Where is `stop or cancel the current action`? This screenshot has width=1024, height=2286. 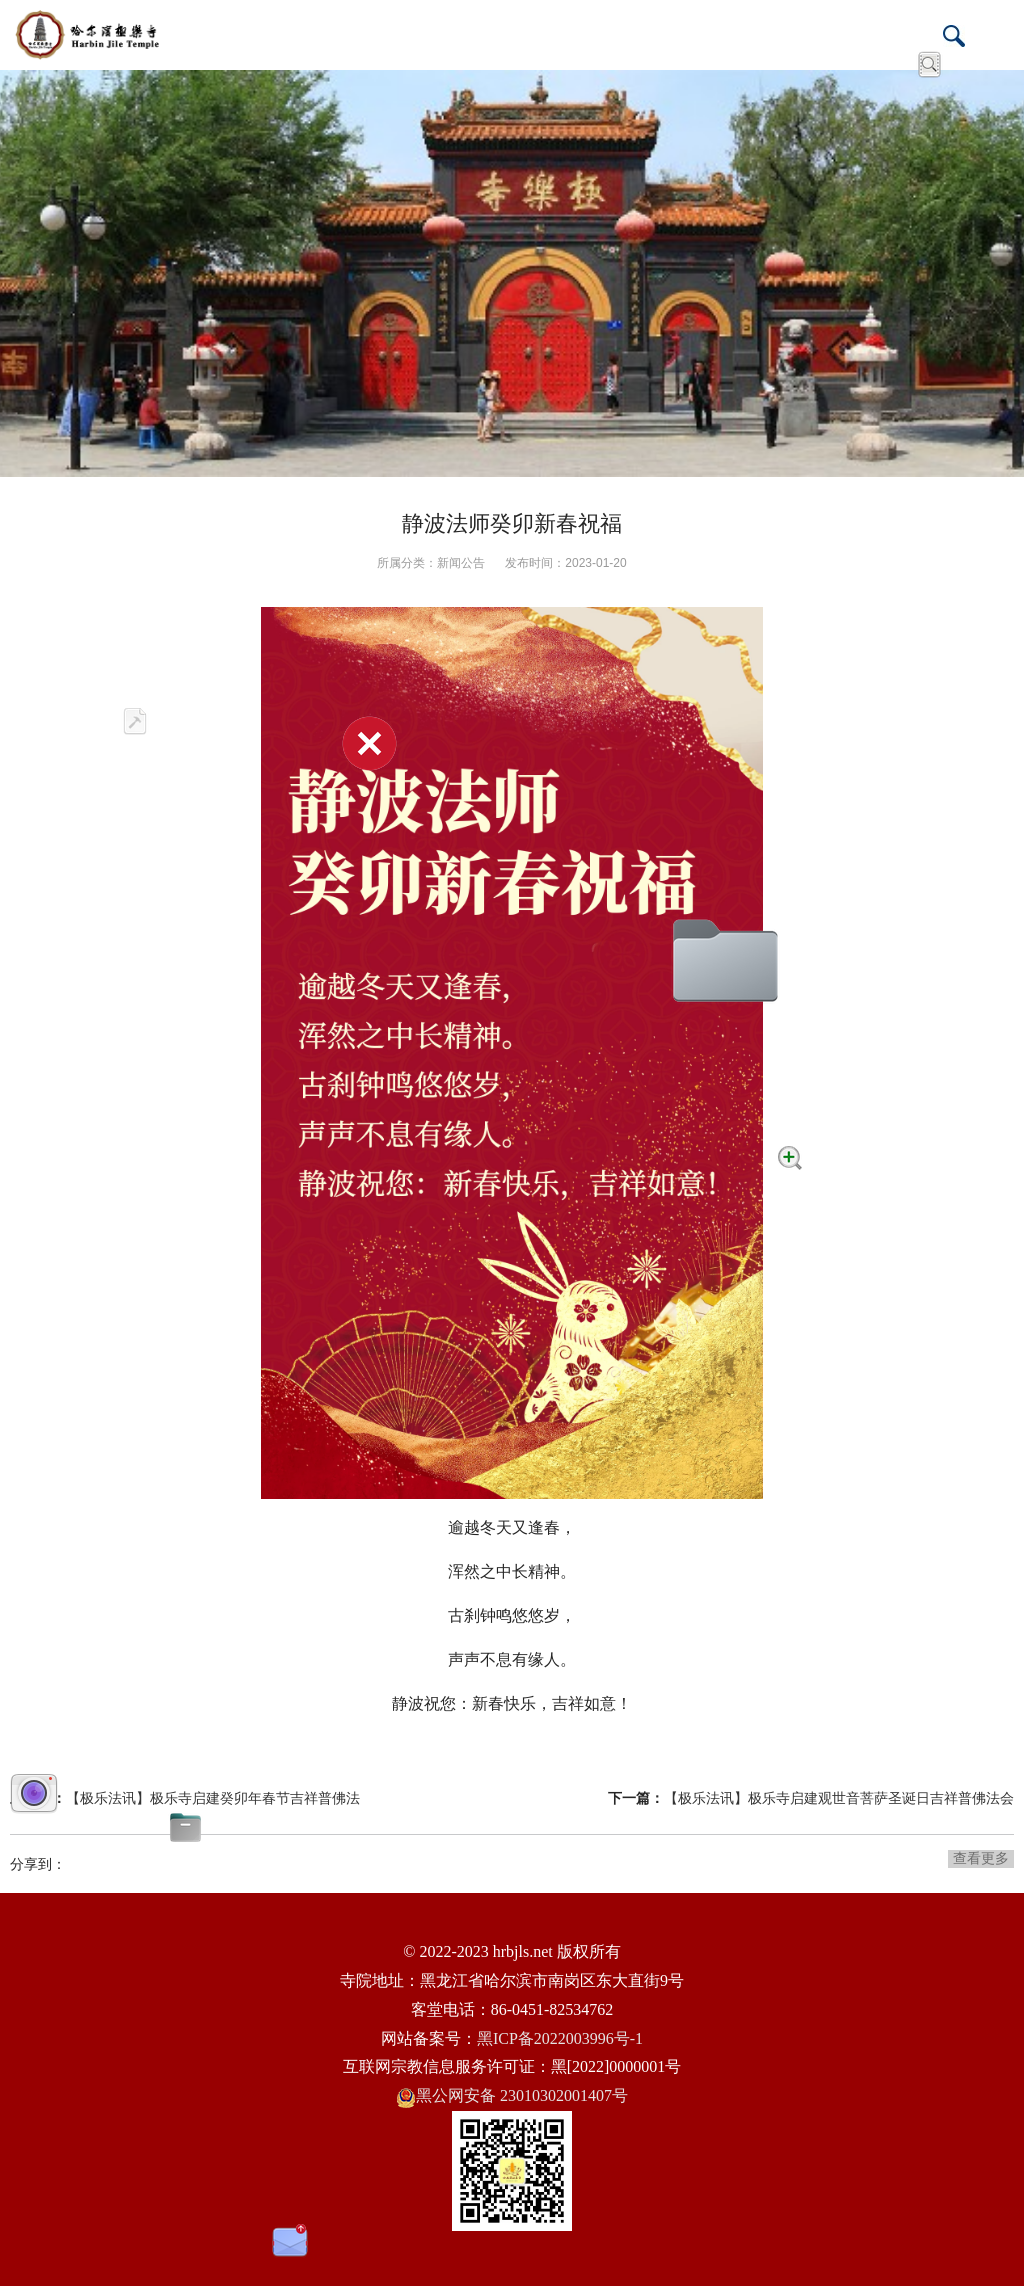 stop or cancel the current action is located at coordinates (369, 743).